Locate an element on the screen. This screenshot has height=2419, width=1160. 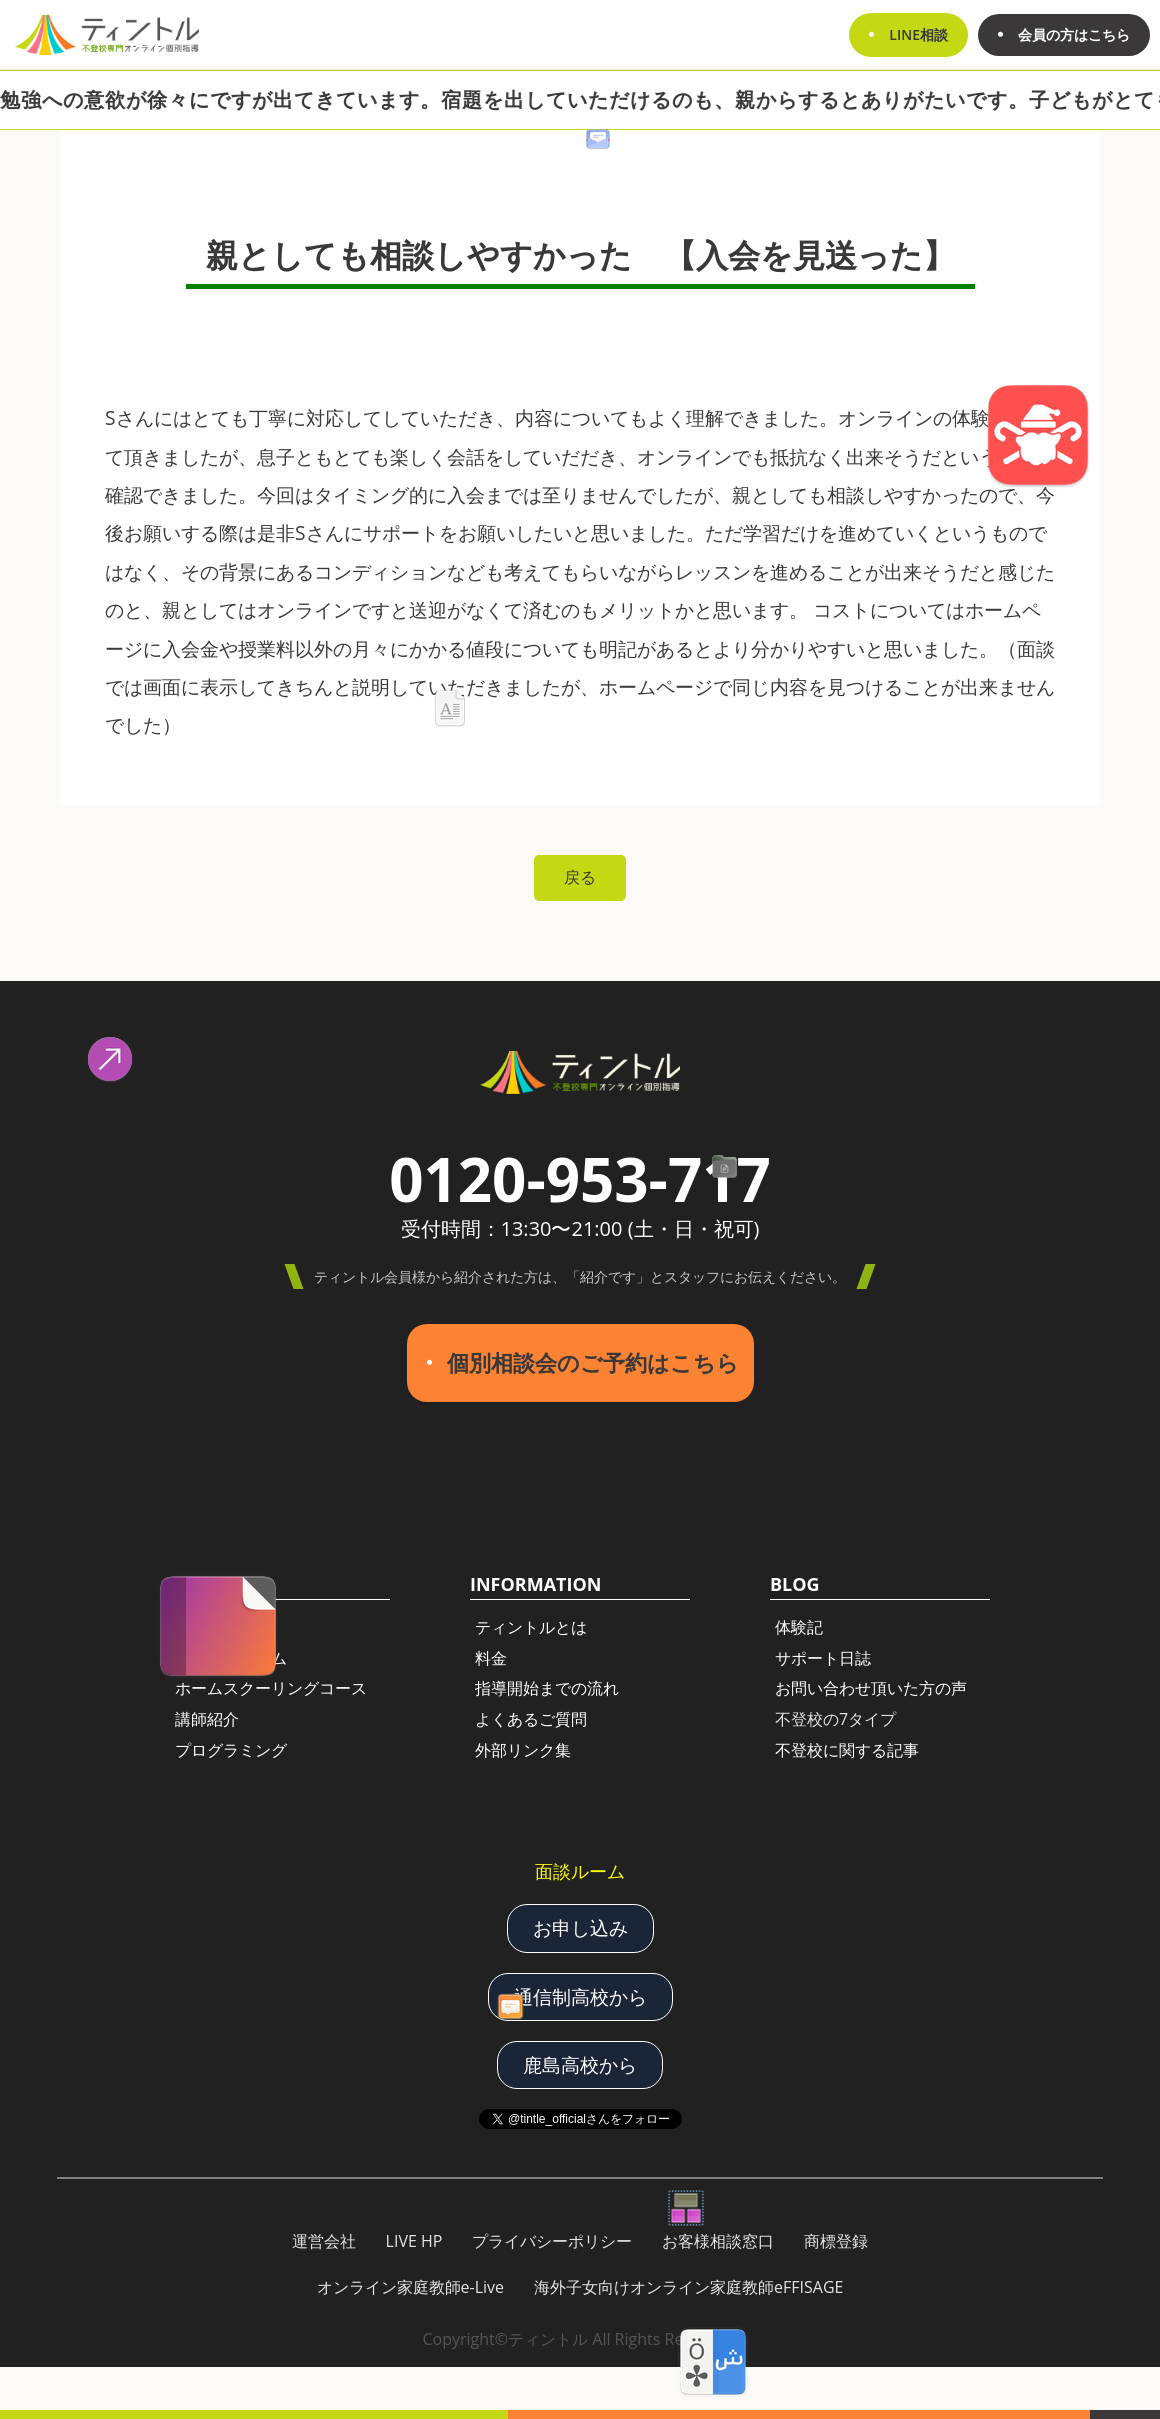
indicates a symbolic link or shortcut to another file is located at coordinates (110, 1059).